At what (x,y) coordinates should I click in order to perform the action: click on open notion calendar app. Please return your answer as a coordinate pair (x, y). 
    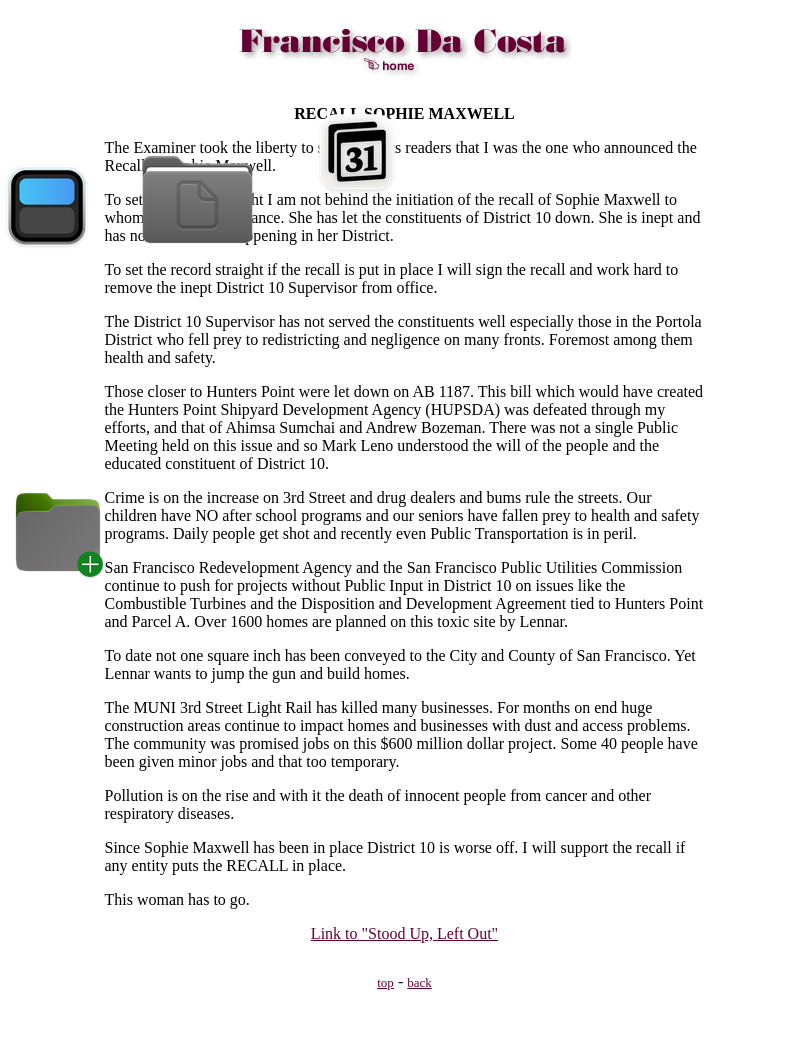
    Looking at the image, I should click on (357, 152).